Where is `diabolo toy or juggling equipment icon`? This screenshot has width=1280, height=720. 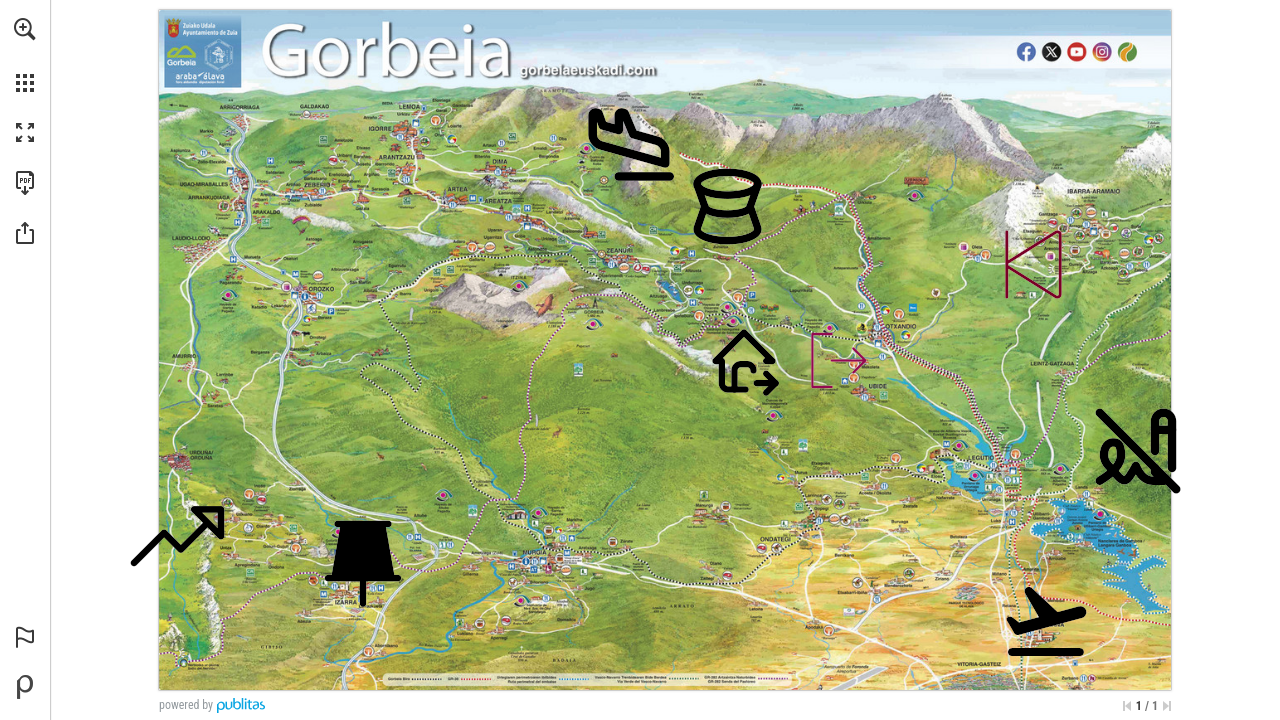 diabolo toy or juggling equipment icon is located at coordinates (727, 206).